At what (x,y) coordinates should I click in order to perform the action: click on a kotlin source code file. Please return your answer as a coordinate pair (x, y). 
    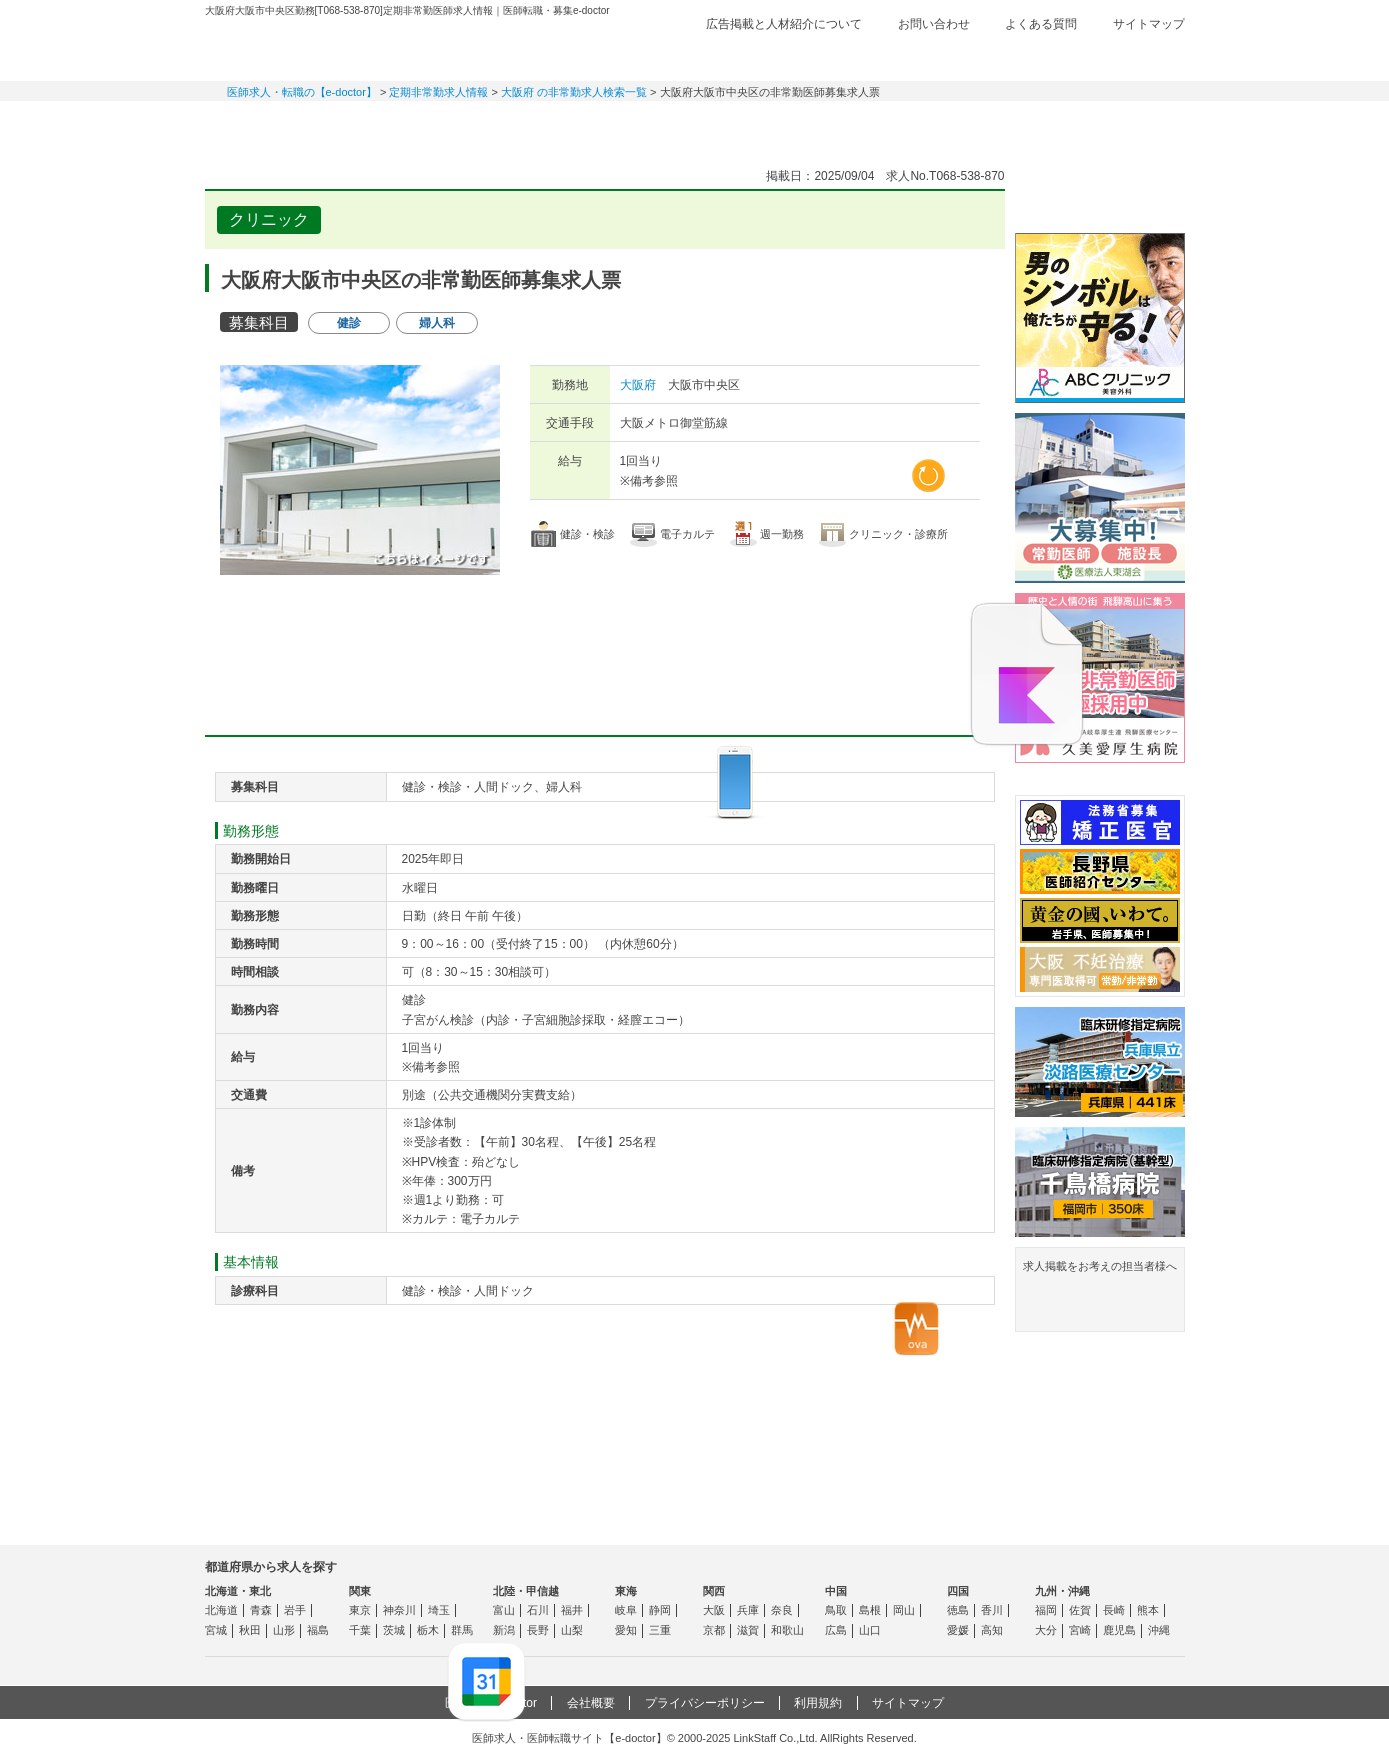
    Looking at the image, I should click on (1027, 674).